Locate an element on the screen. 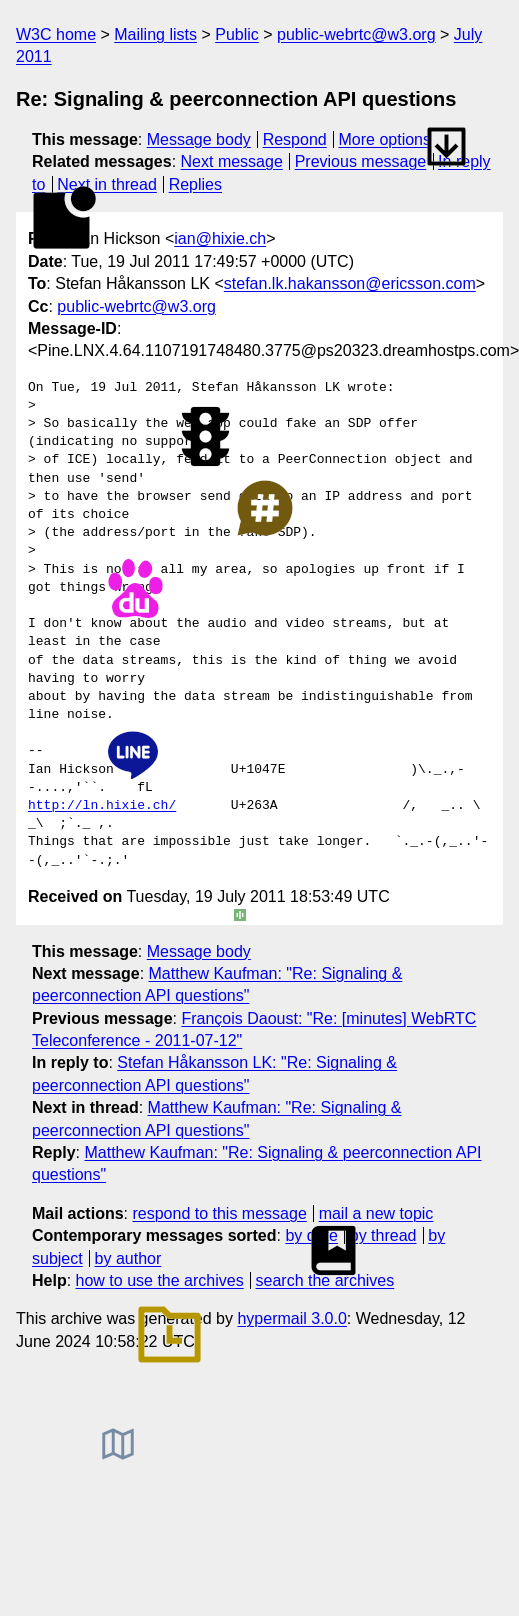  open Baidu search engine is located at coordinates (135, 588).